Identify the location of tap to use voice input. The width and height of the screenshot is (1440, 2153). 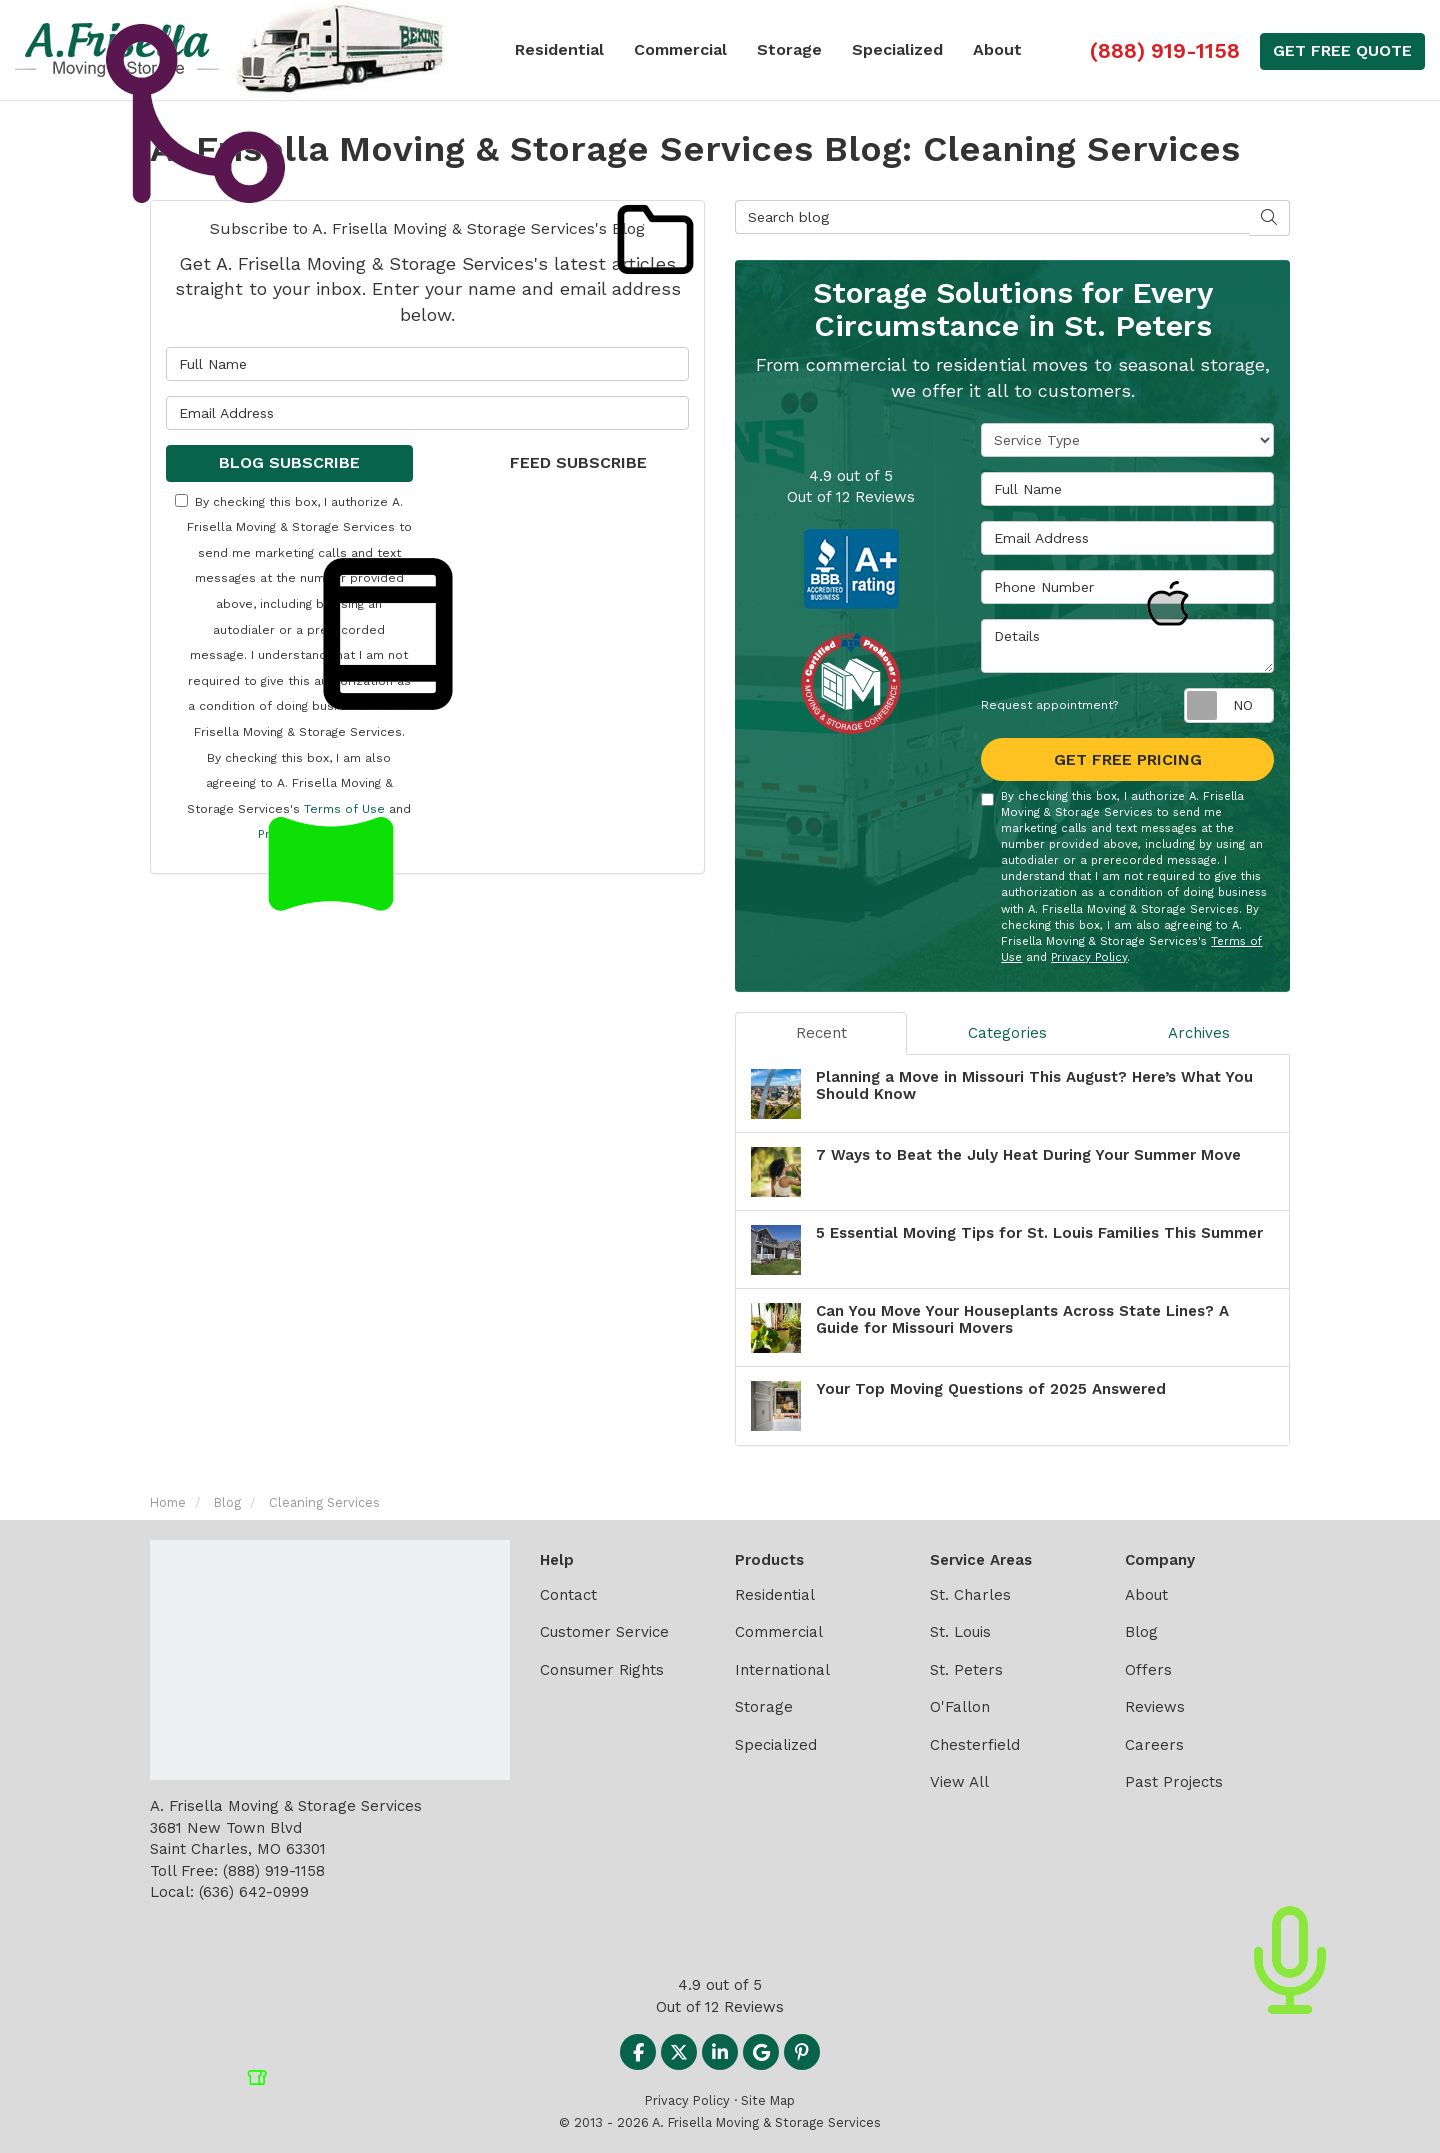
(1290, 1960).